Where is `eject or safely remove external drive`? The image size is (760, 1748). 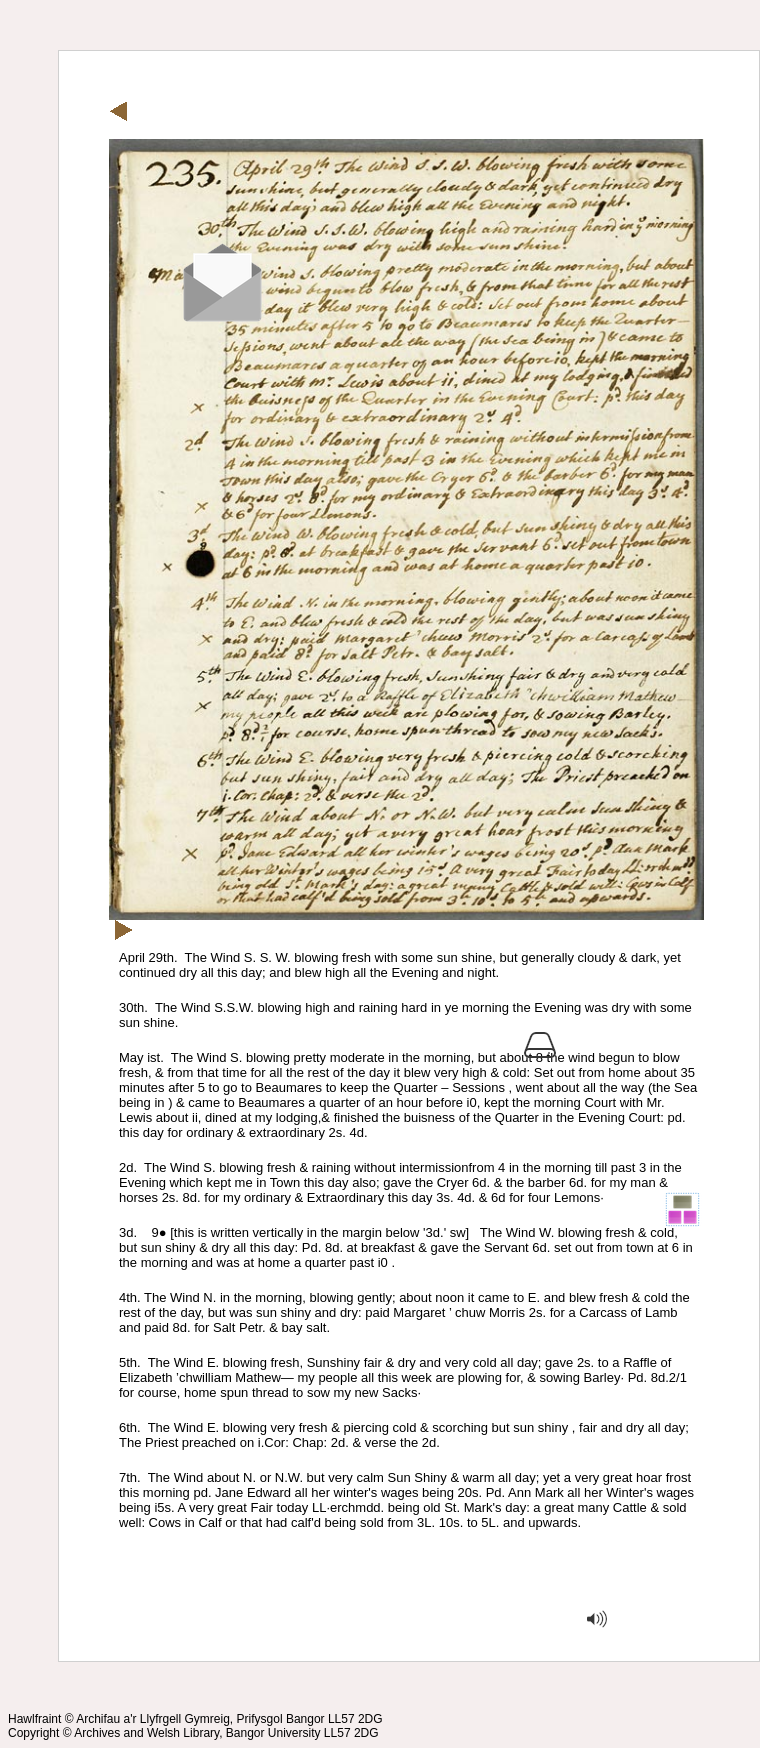
eject or safely remove external drive is located at coordinates (540, 1044).